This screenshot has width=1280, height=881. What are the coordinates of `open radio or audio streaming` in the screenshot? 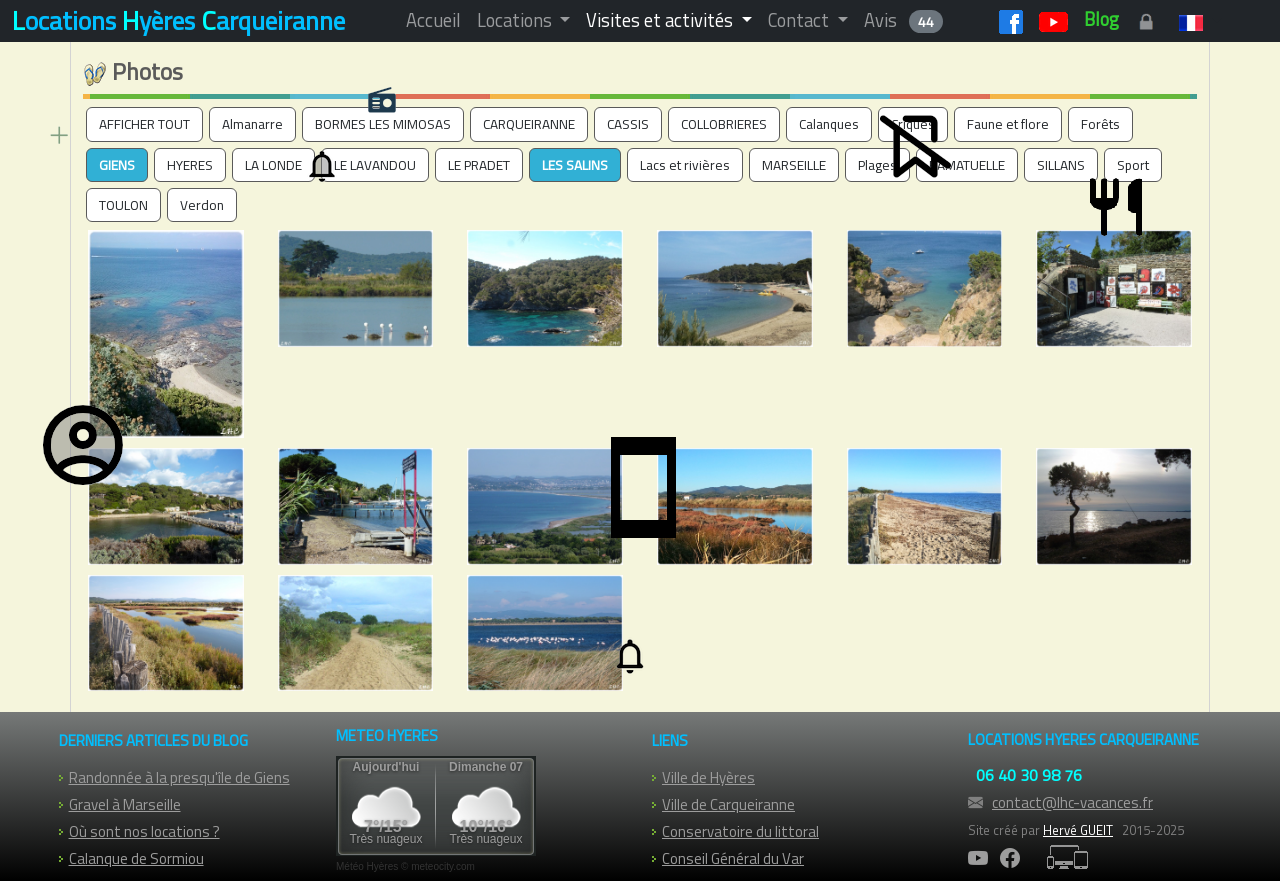 It's located at (382, 102).